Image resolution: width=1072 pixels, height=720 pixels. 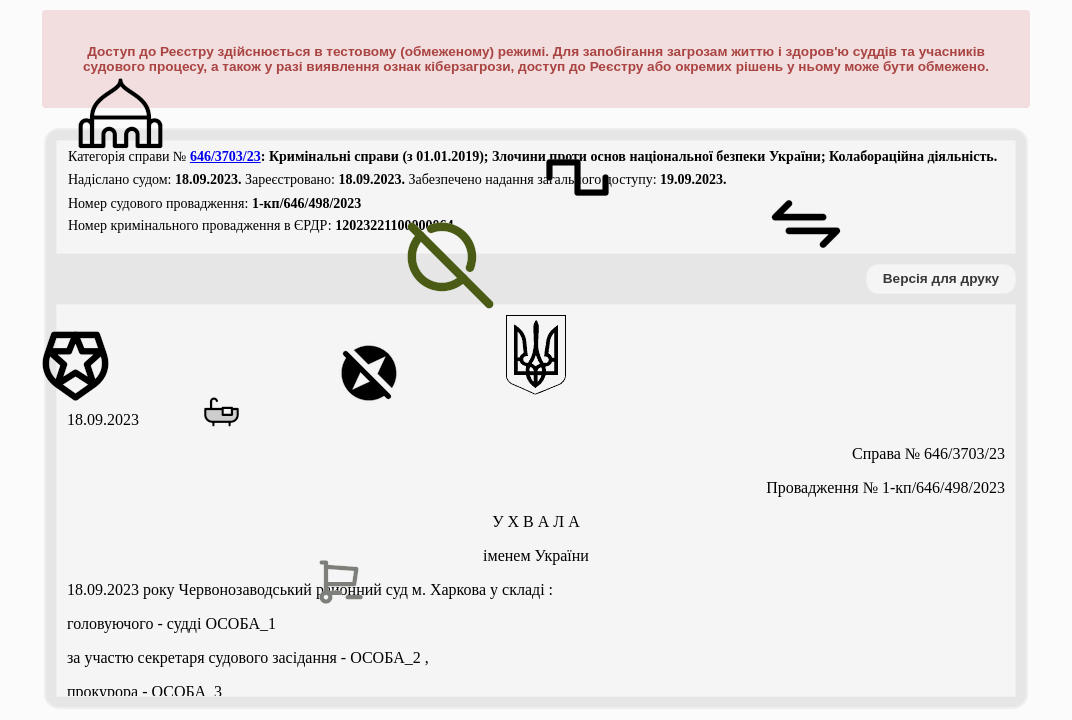 I want to click on disable compass or navigation features, so click(x=369, y=373).